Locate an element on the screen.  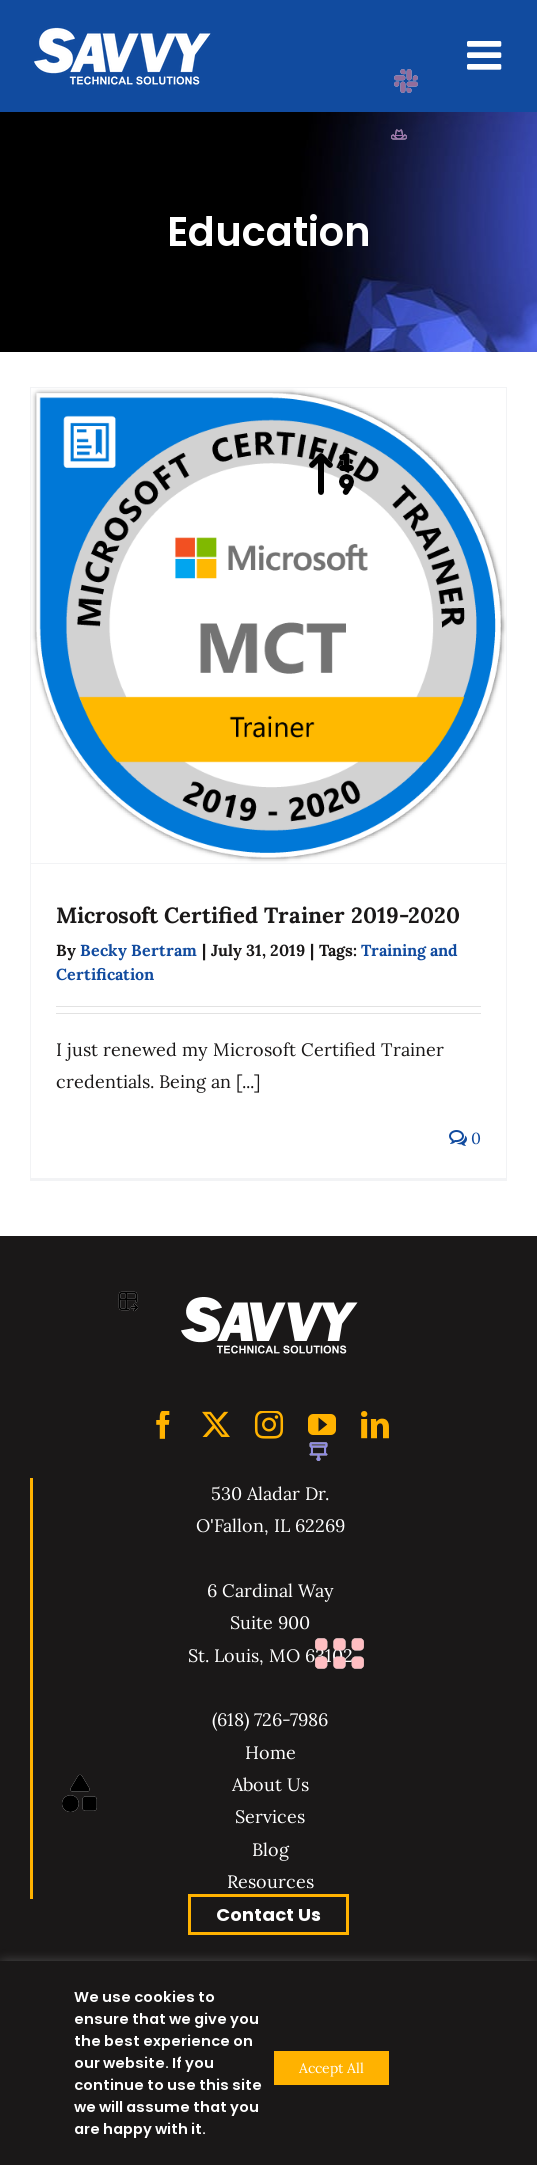
export table data to external file is located at coordinates (128, 1301).